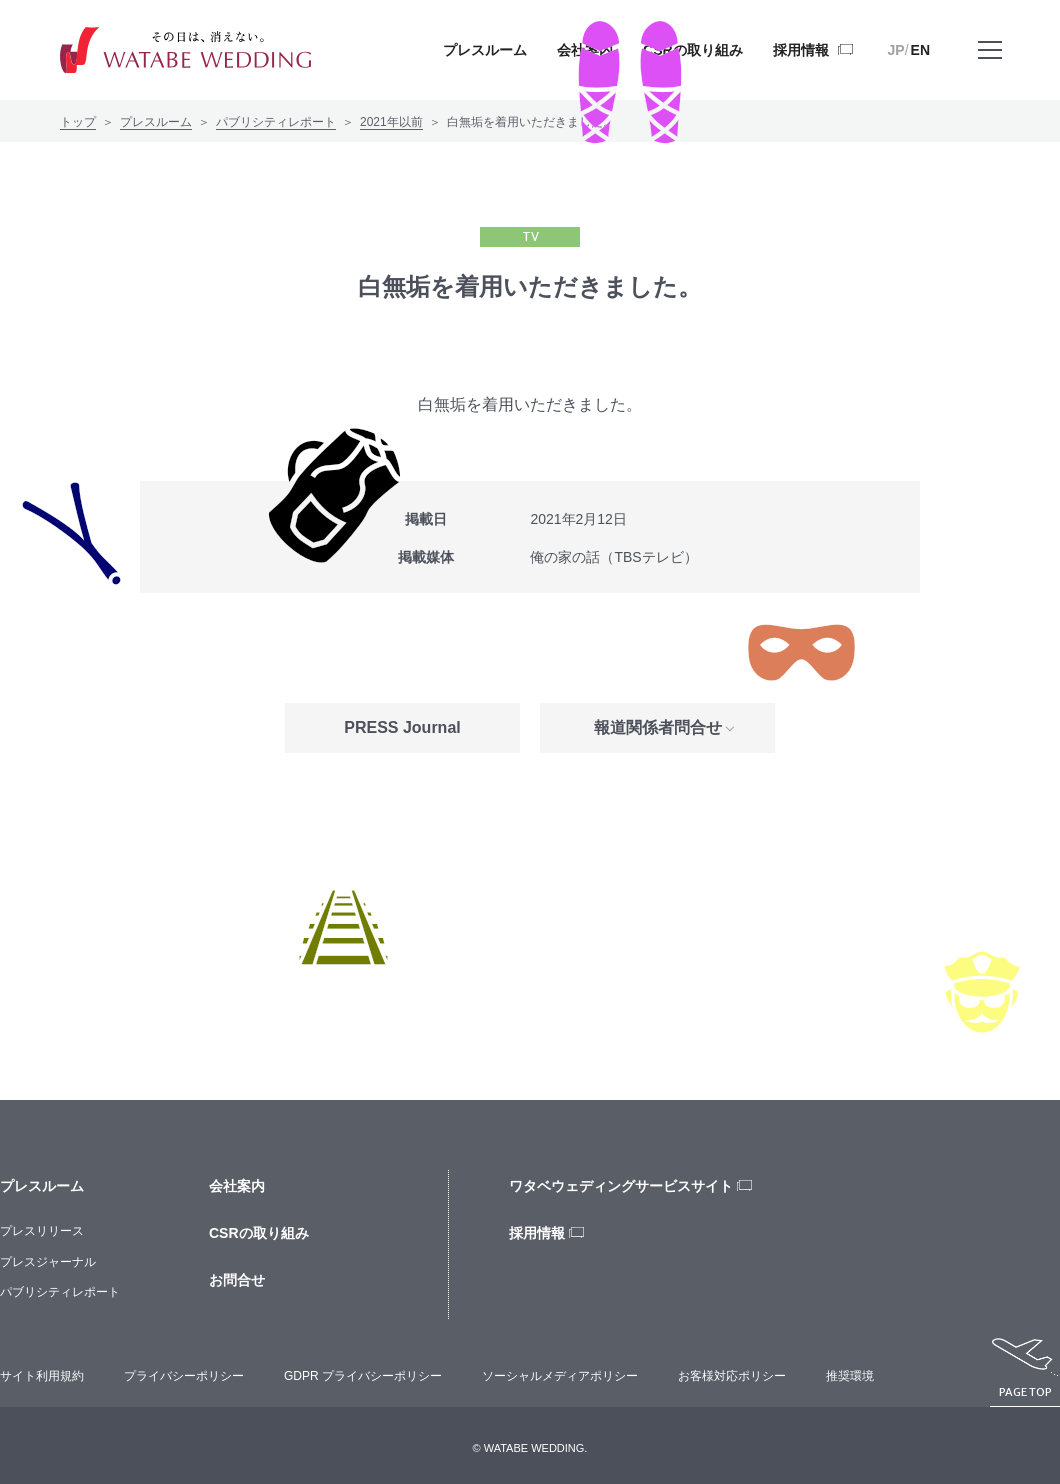  I want to click on contact law enforcement or security, so click(982, 992).